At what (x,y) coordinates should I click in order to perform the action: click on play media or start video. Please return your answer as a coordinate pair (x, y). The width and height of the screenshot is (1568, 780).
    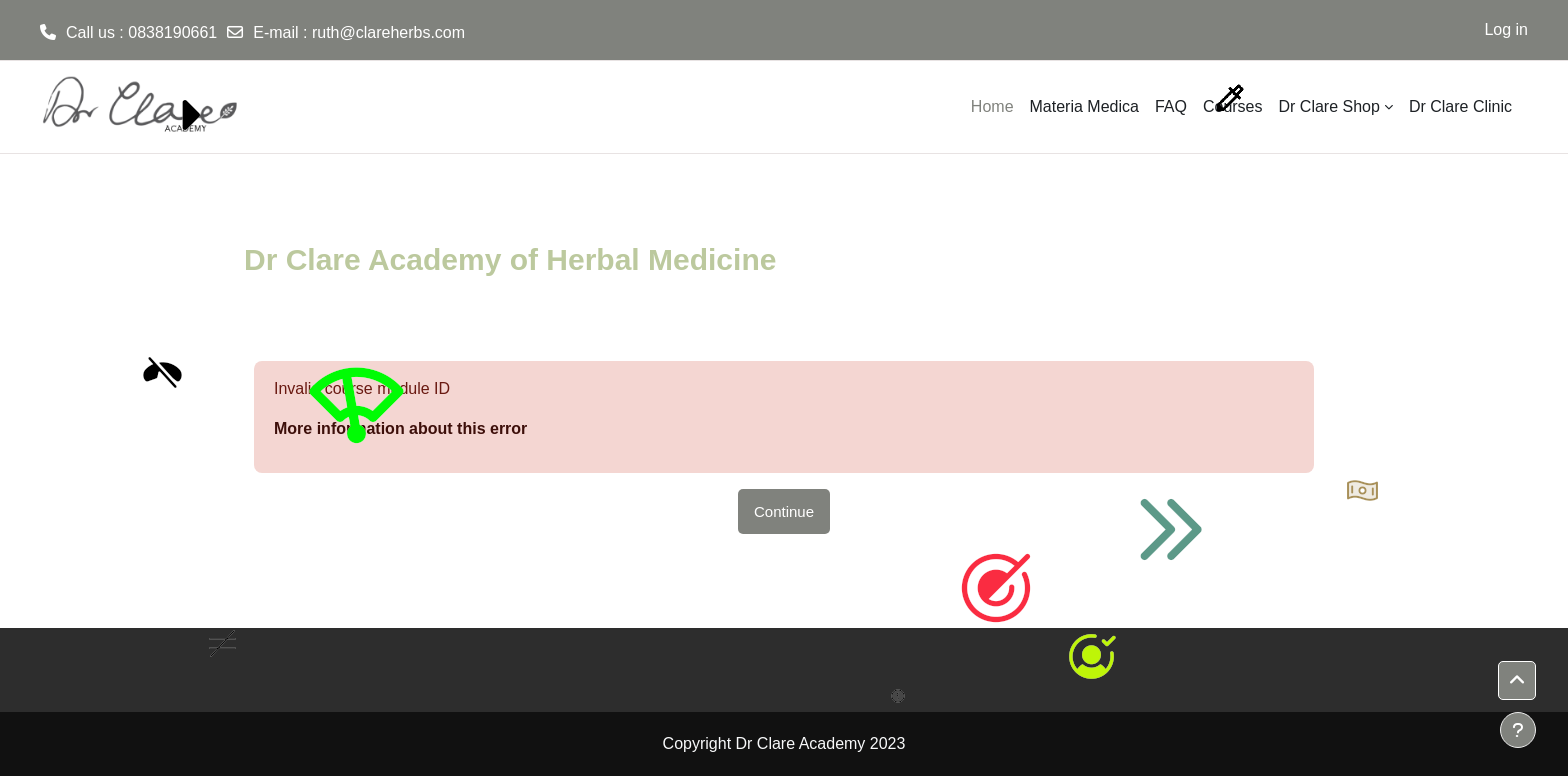
    Looking at the image, I should click on (190, 115).